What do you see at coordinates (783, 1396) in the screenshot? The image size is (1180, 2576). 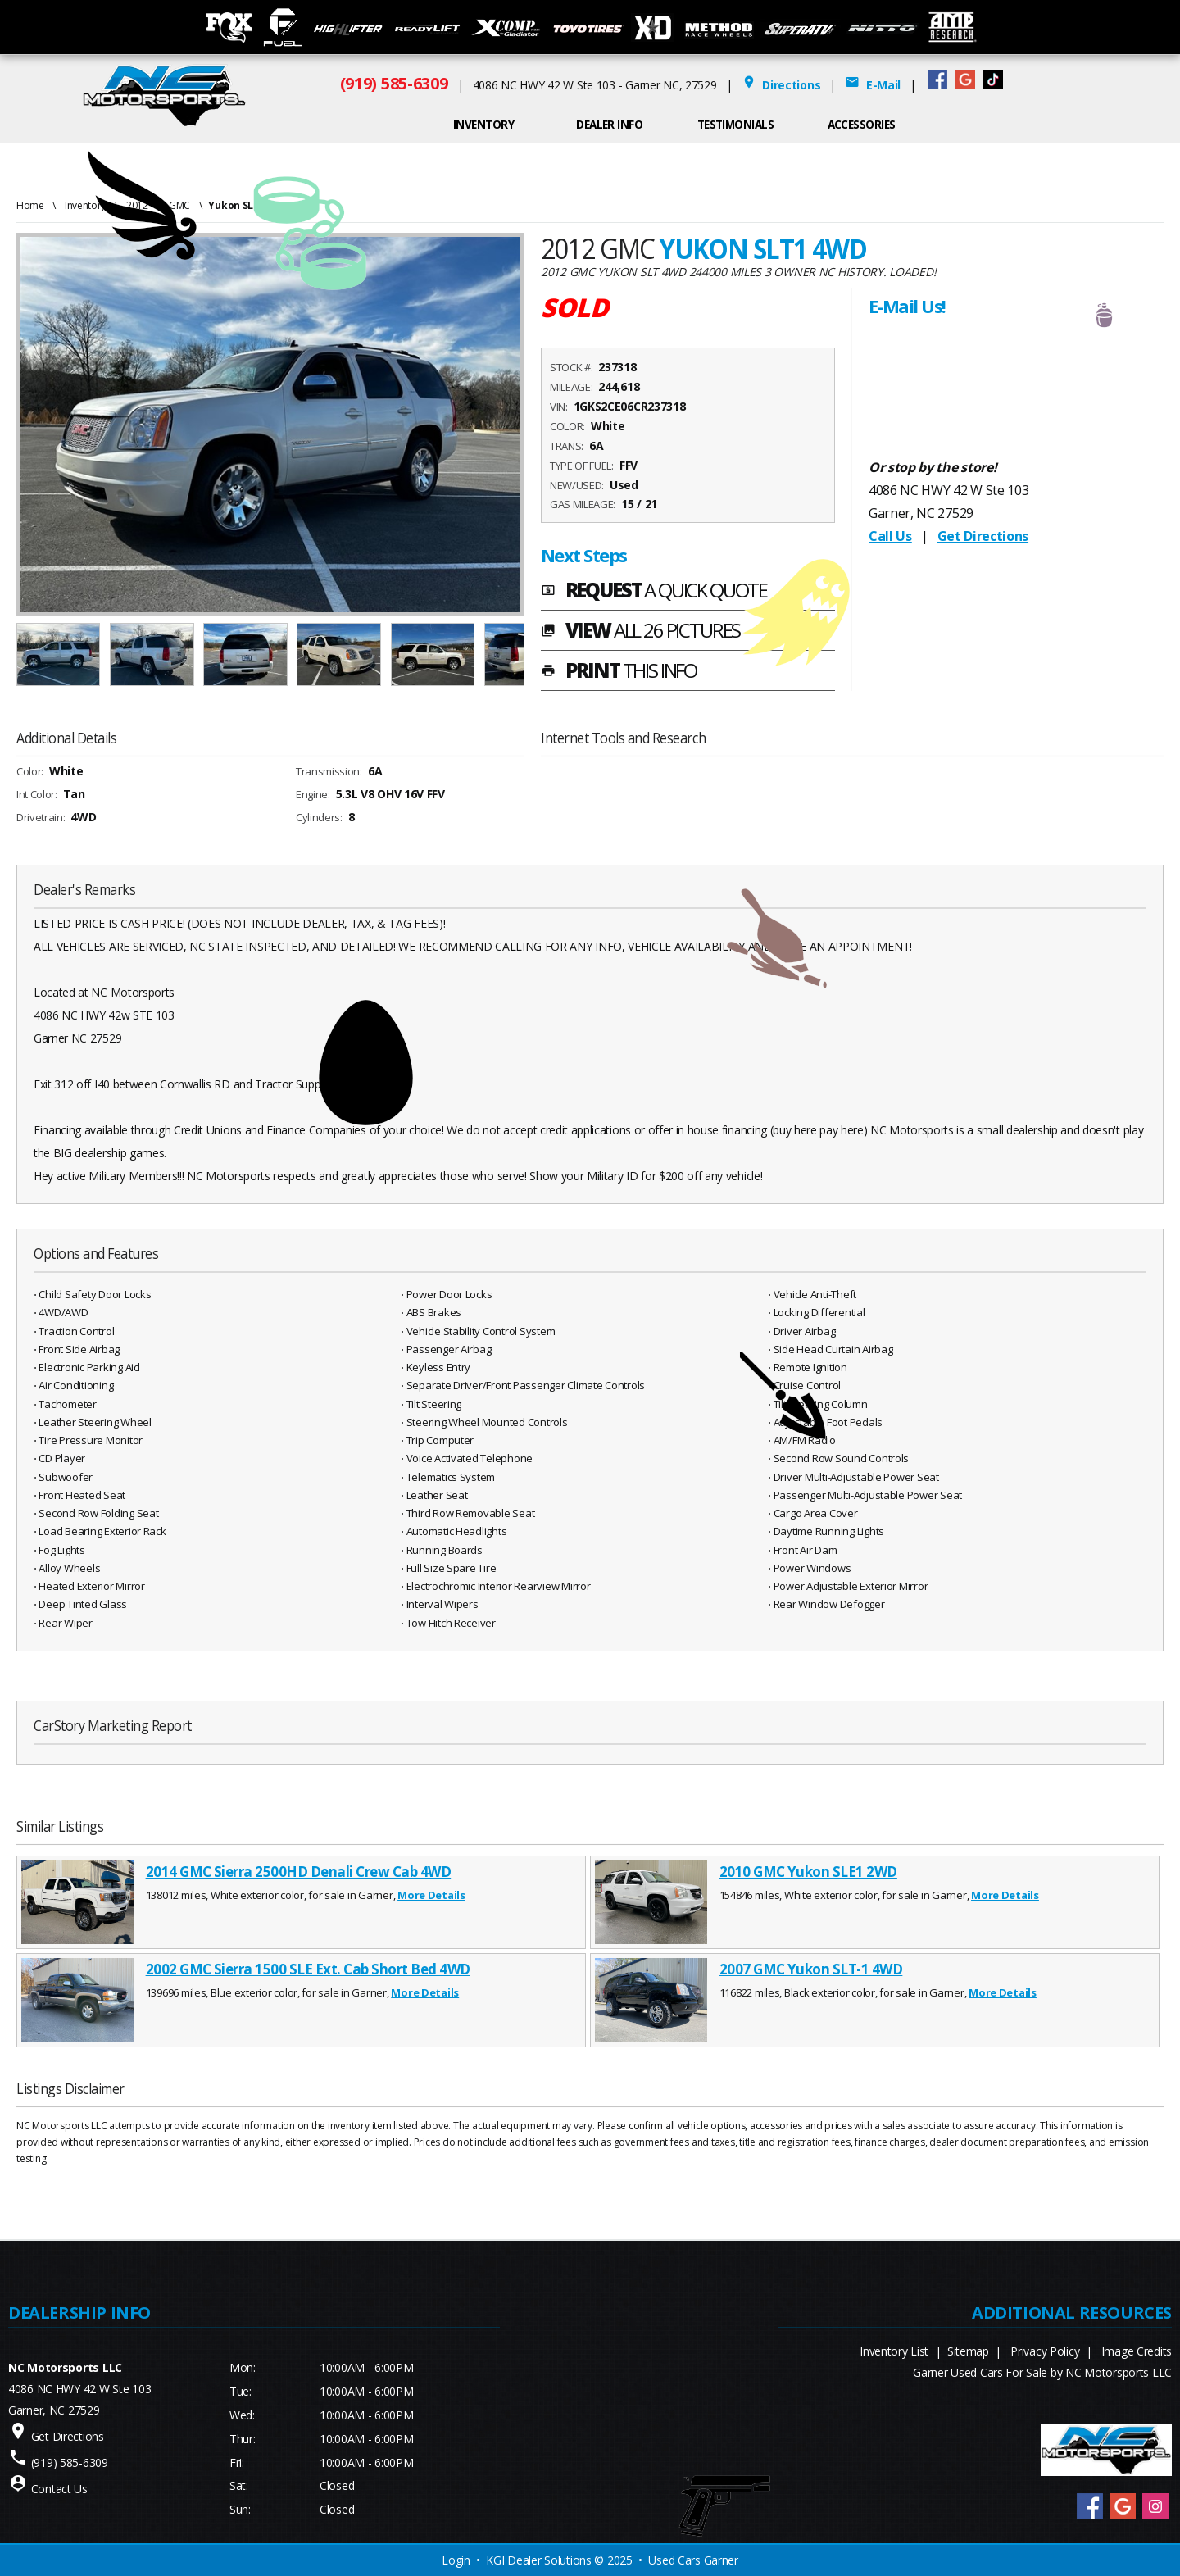 I see `equip arrow ammunition` at bounding box center [783, 1396].